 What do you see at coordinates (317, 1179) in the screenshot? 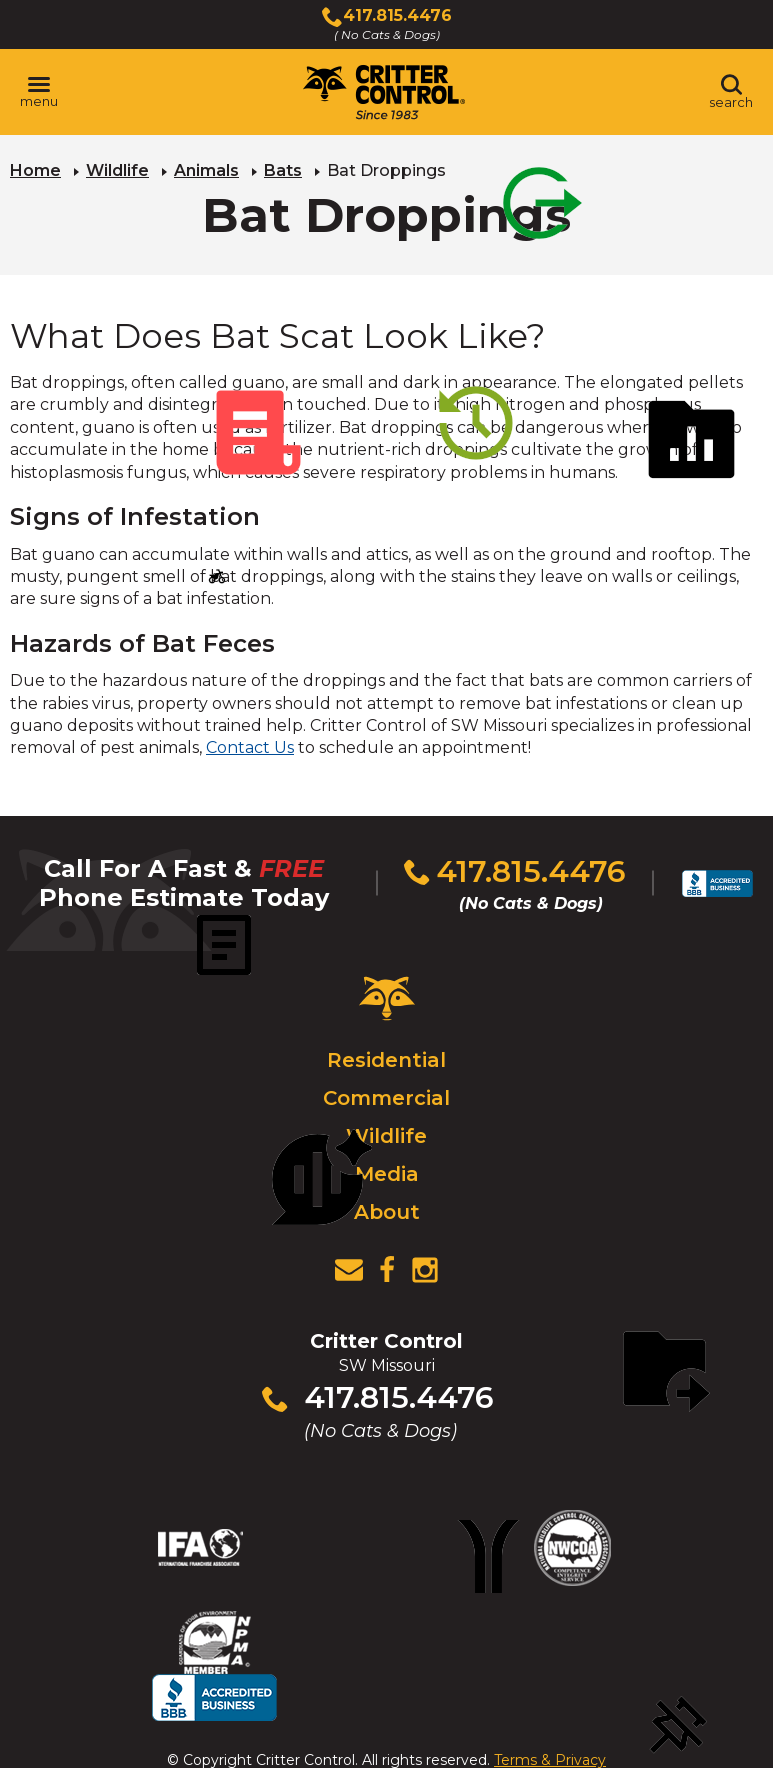
I see `start a voice conversation with AI assistant` at bounding box center [317, 1179].